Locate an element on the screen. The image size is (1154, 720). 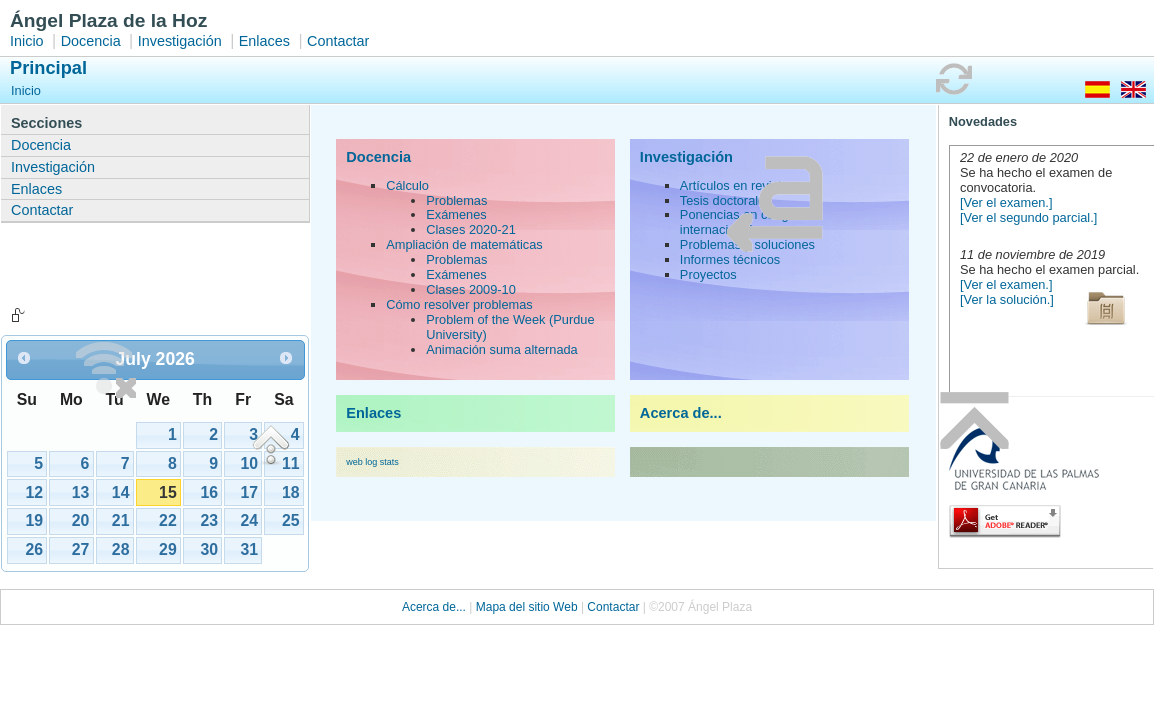
colorimeter device for color calibration is located at coordinates (18, 315).